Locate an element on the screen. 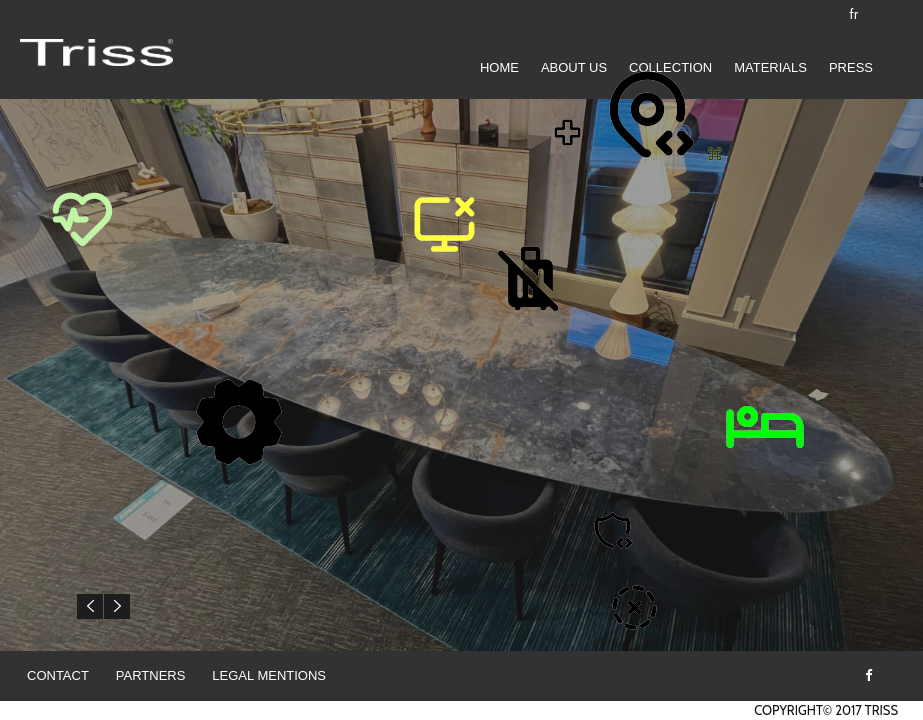 The width and height of the screenshot is (923, 720). view accommodation or hotel options is located at coordinates (765, 427).